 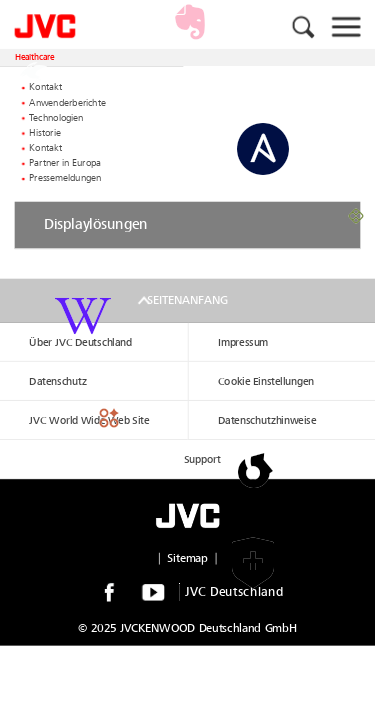 I want to click on pterodactyl game server management panel logo, so click(x=33, y=71).